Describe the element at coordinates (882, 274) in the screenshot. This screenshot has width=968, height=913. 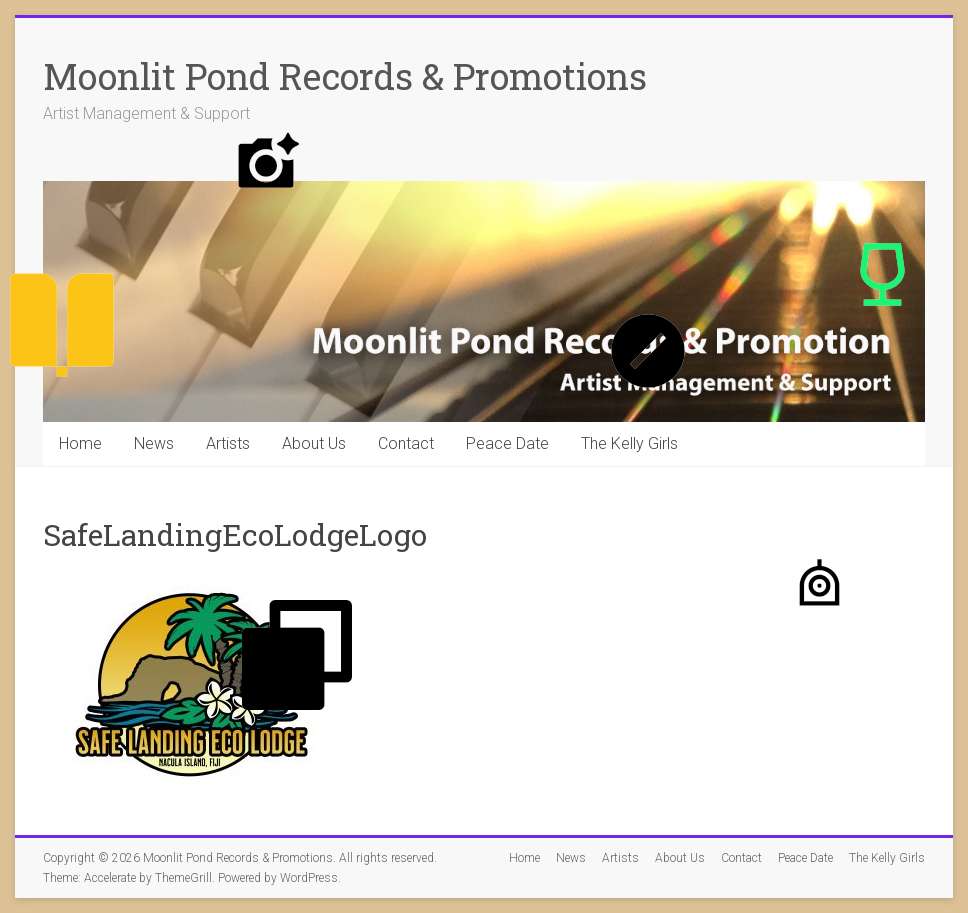
I see `browse wine or beverage menu` at that location.